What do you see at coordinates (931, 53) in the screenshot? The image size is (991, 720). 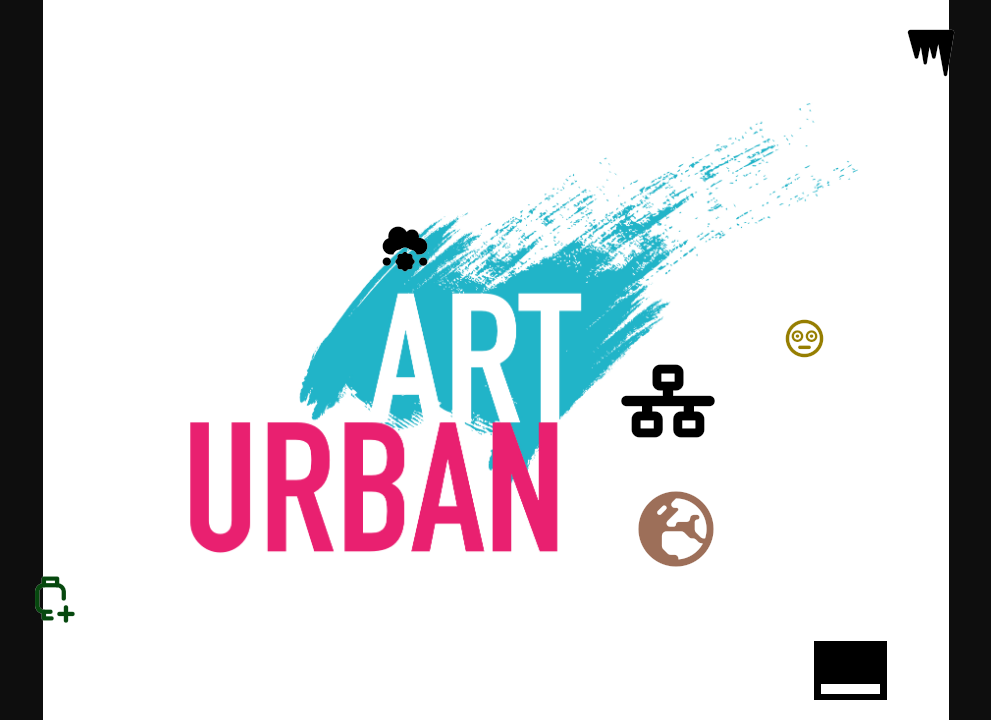 I see `indicates freezing or cold weather conditions` at bounding box center [931, 53].